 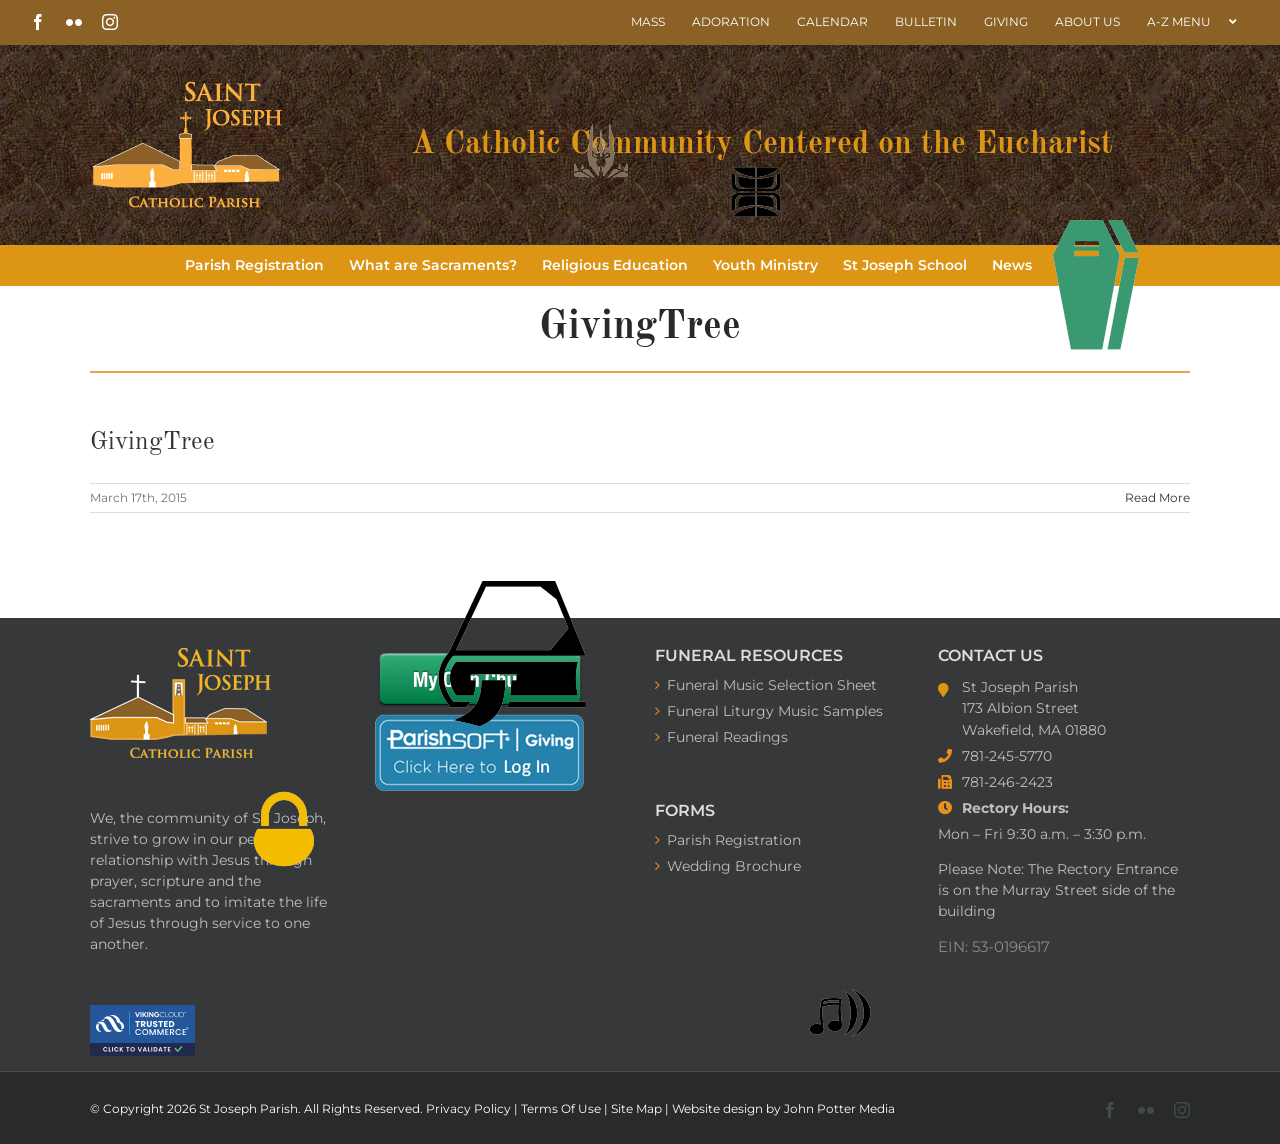 I want to click on save this item for later, so click(x=511, y=653).